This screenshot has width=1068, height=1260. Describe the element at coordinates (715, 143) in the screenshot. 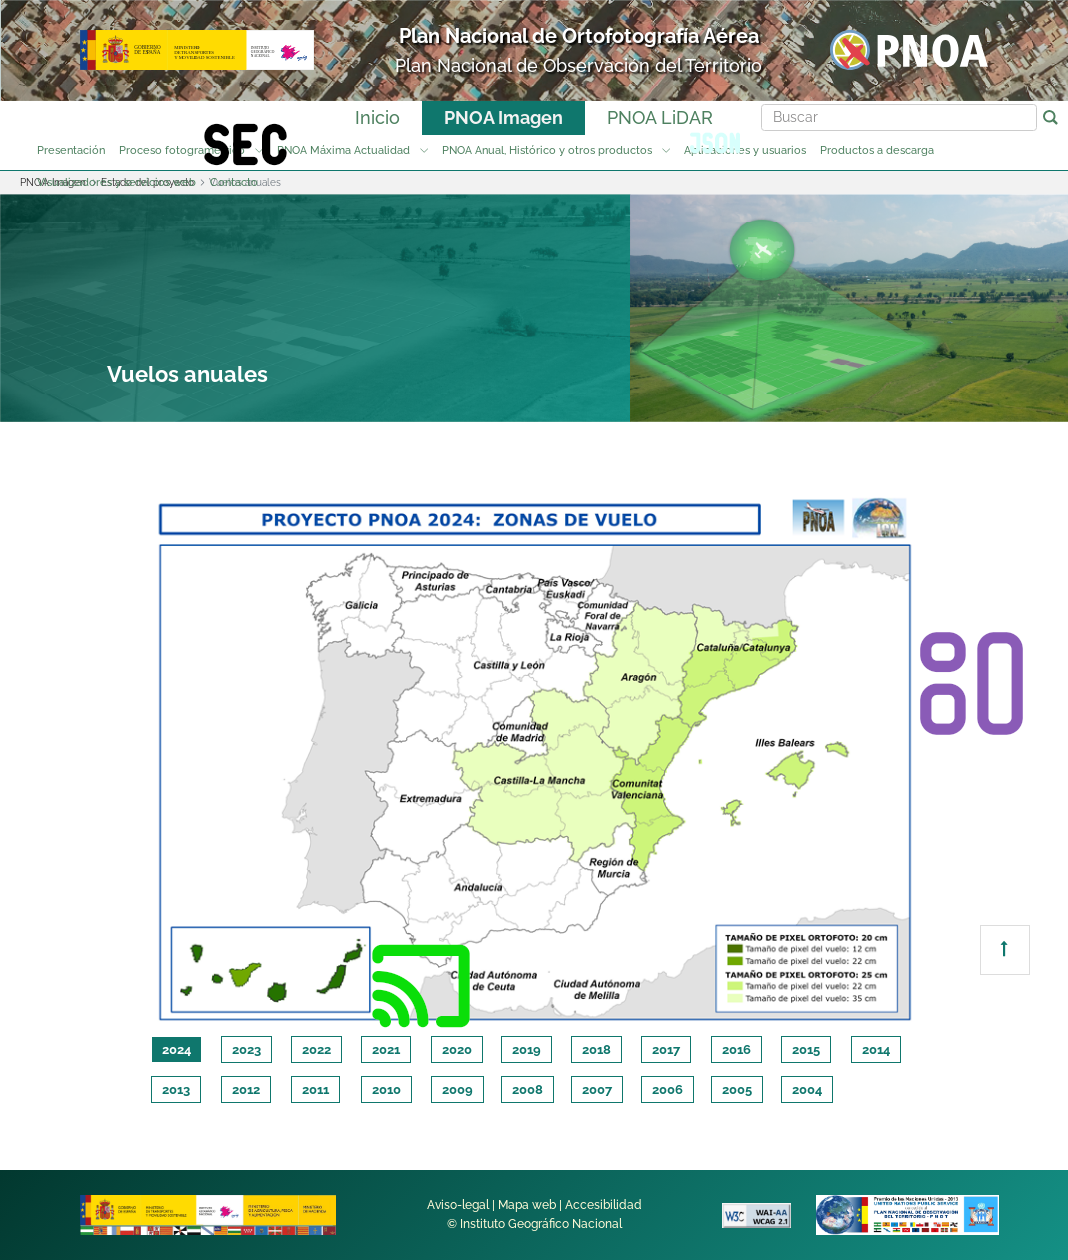

I see `view or edit JSON data` at that location.